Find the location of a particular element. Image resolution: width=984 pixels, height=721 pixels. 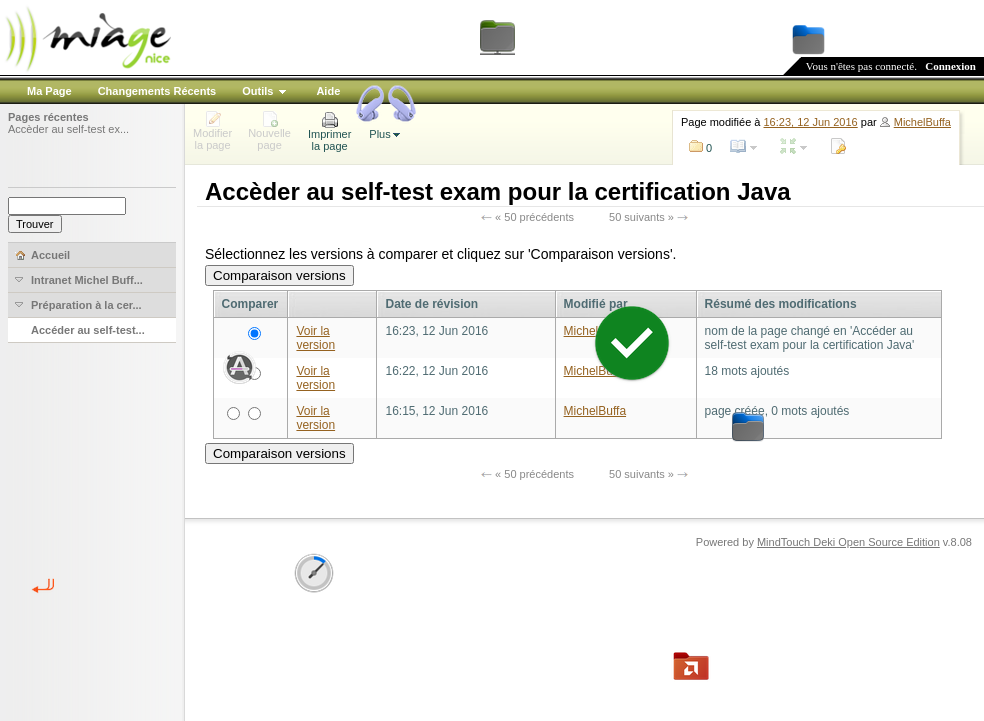

indicates a folder is ready to accept a dragged item is located at coordinates (808, 39).